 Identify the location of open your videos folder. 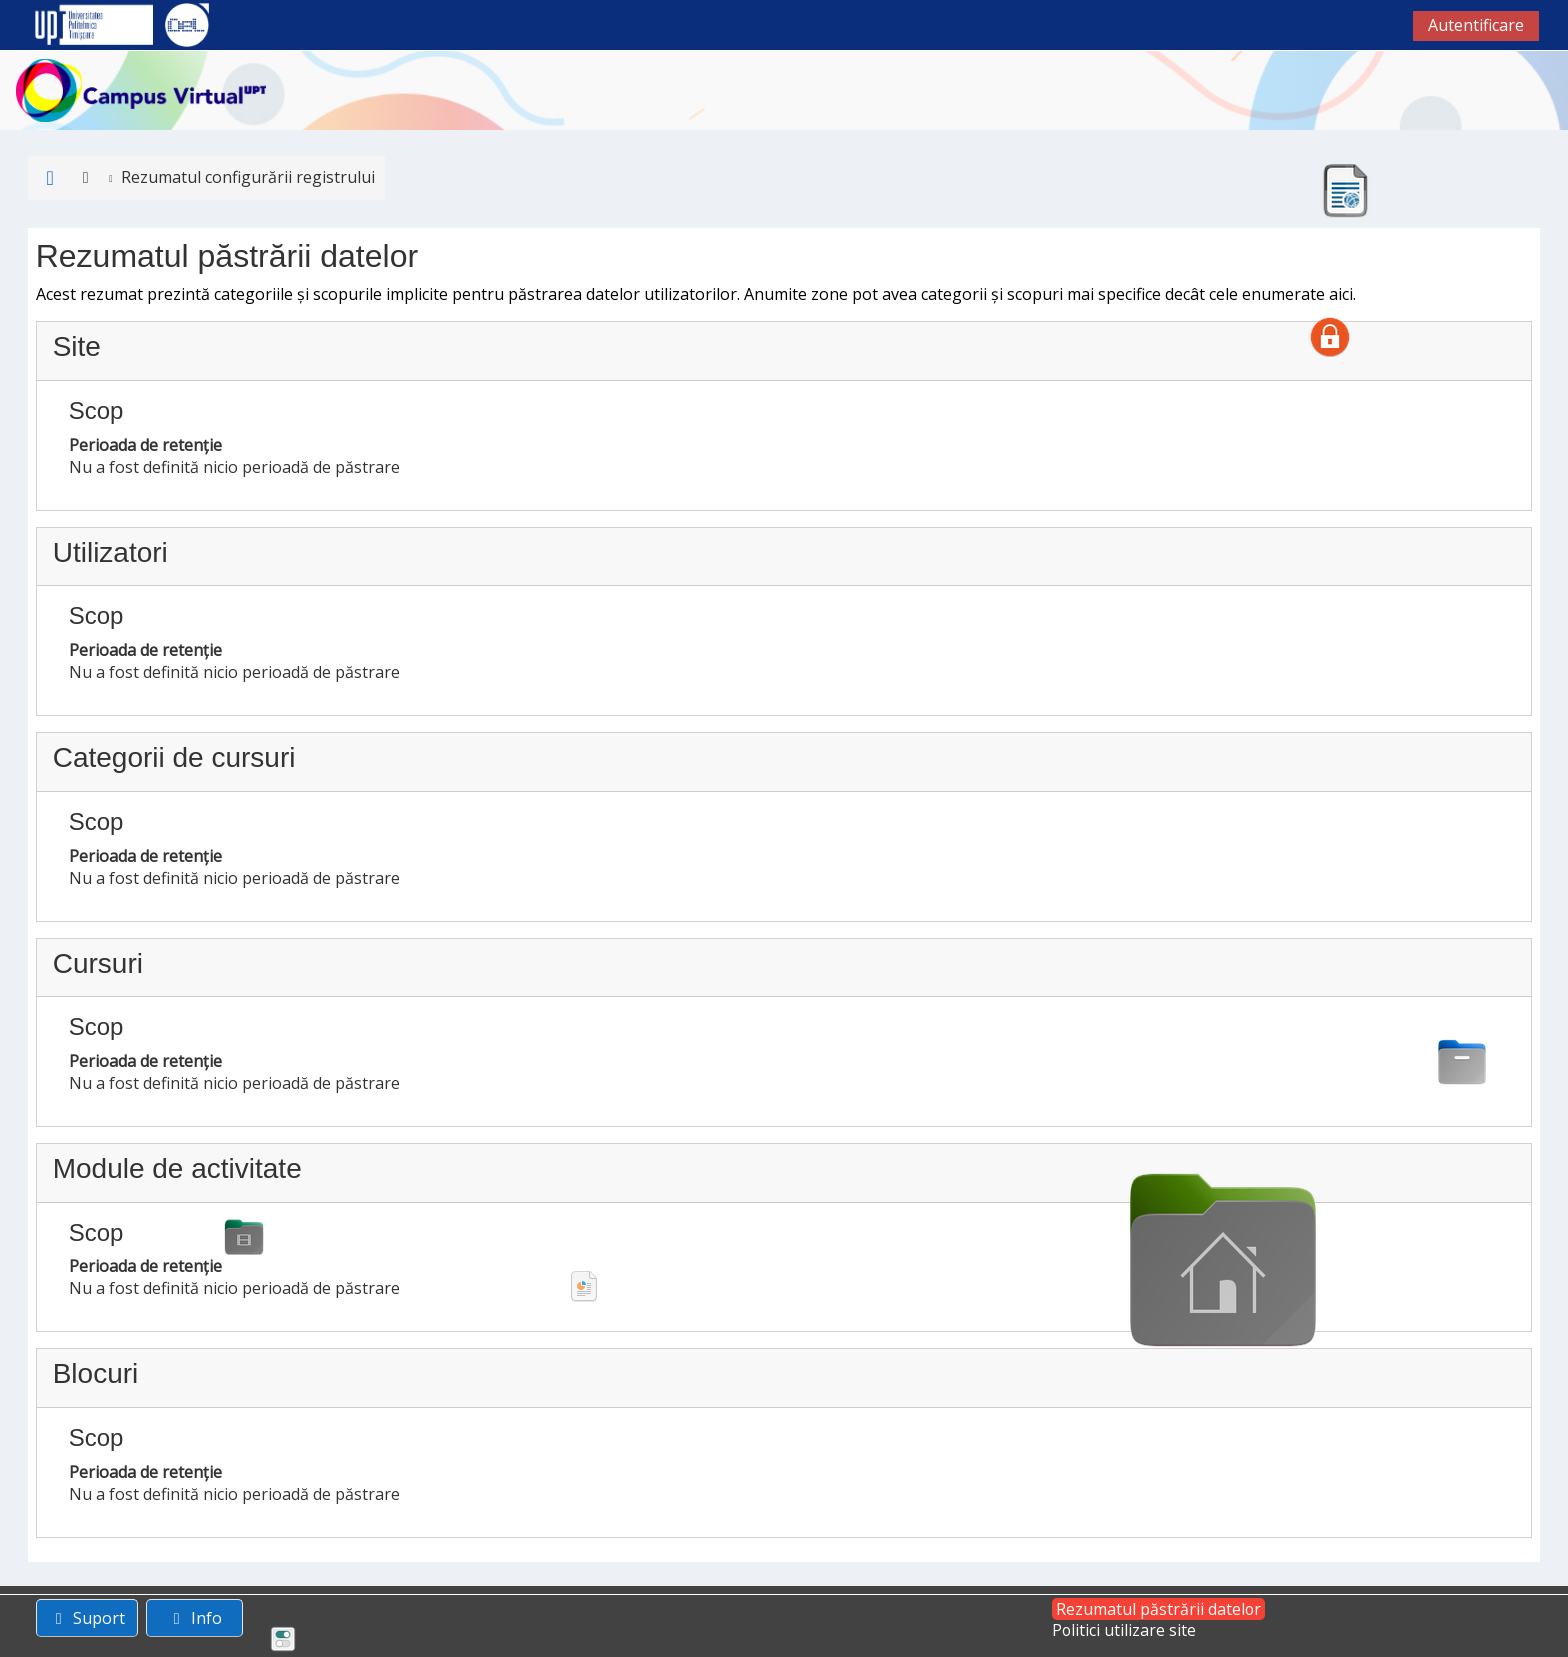
(244, 1237).